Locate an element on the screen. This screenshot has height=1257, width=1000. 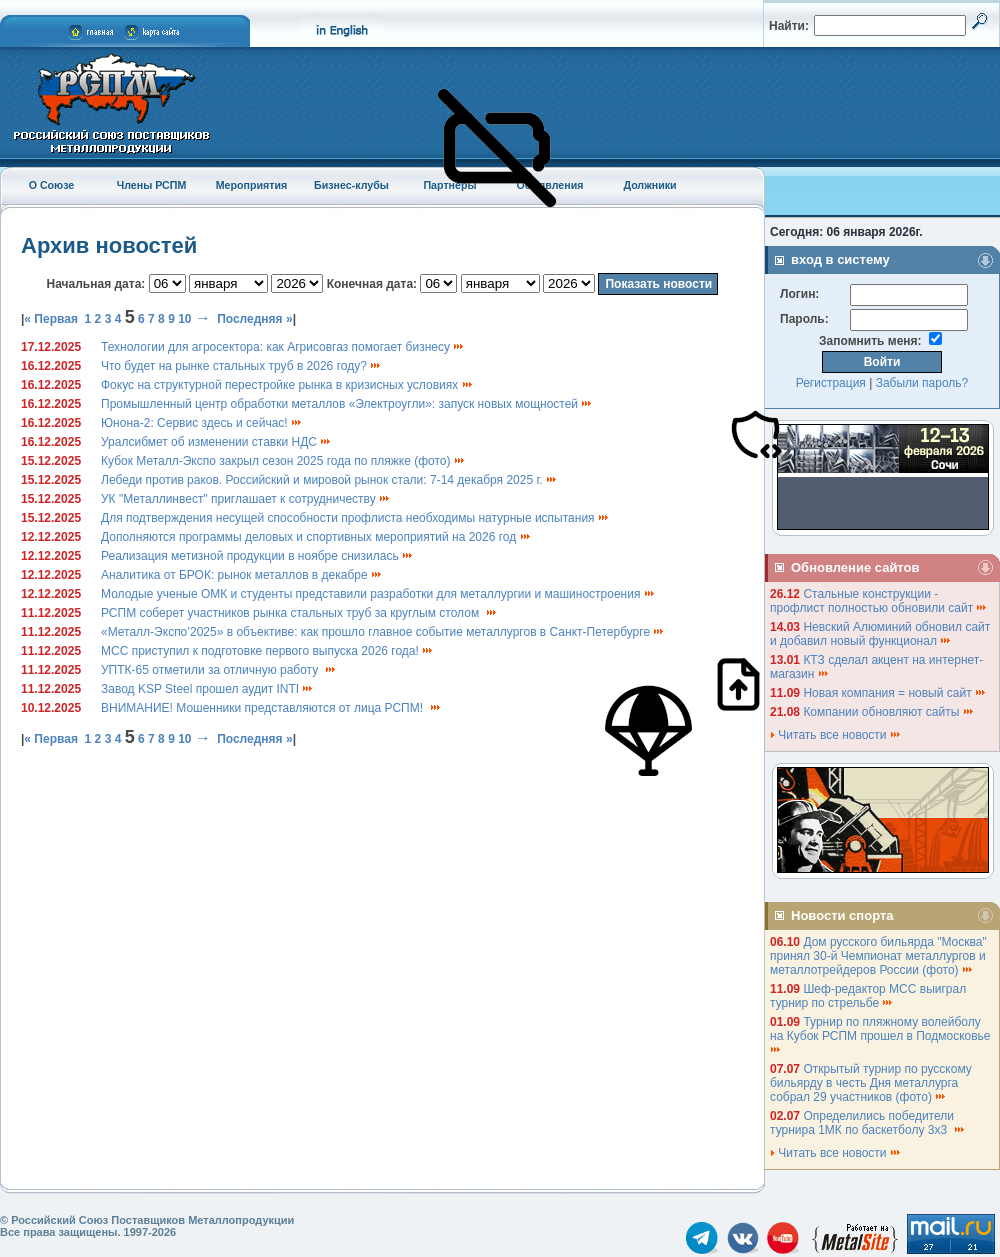
upload a file from your device is located at coordinates (738, 684).